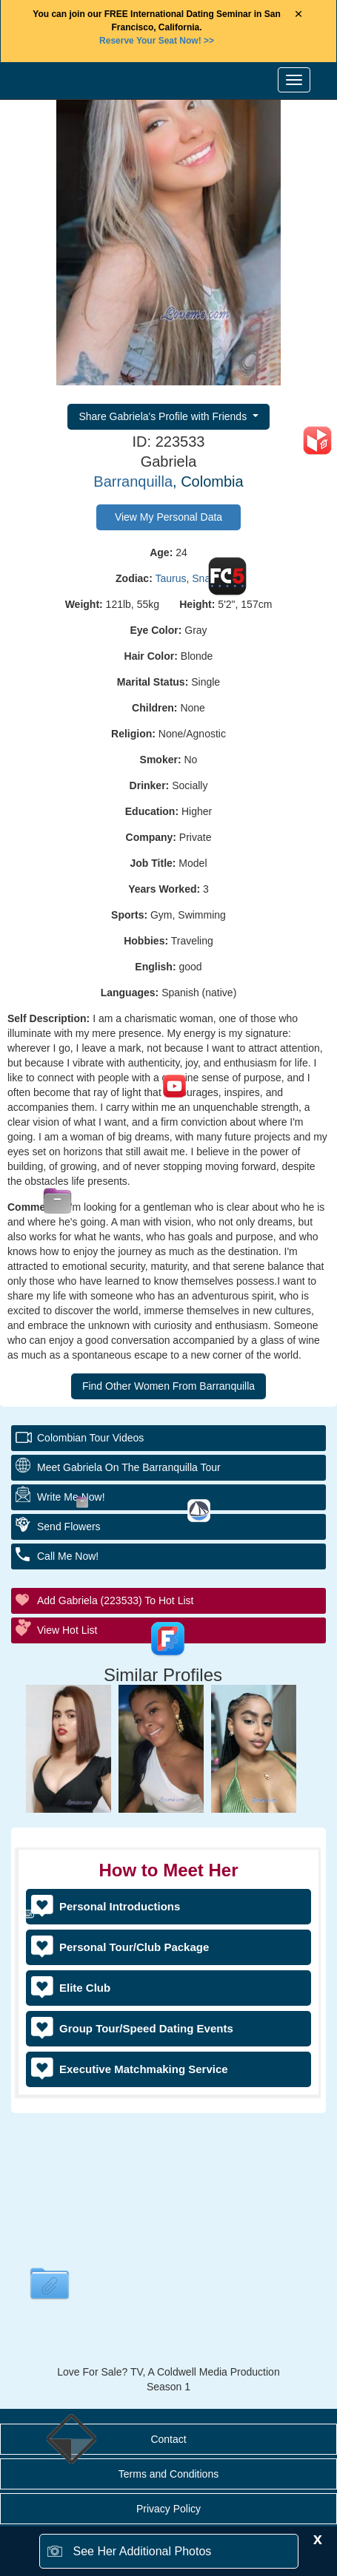  Describe the element at coordinates (167, 1638) in the screenshot. I see `open FreeCAD application` at that location.